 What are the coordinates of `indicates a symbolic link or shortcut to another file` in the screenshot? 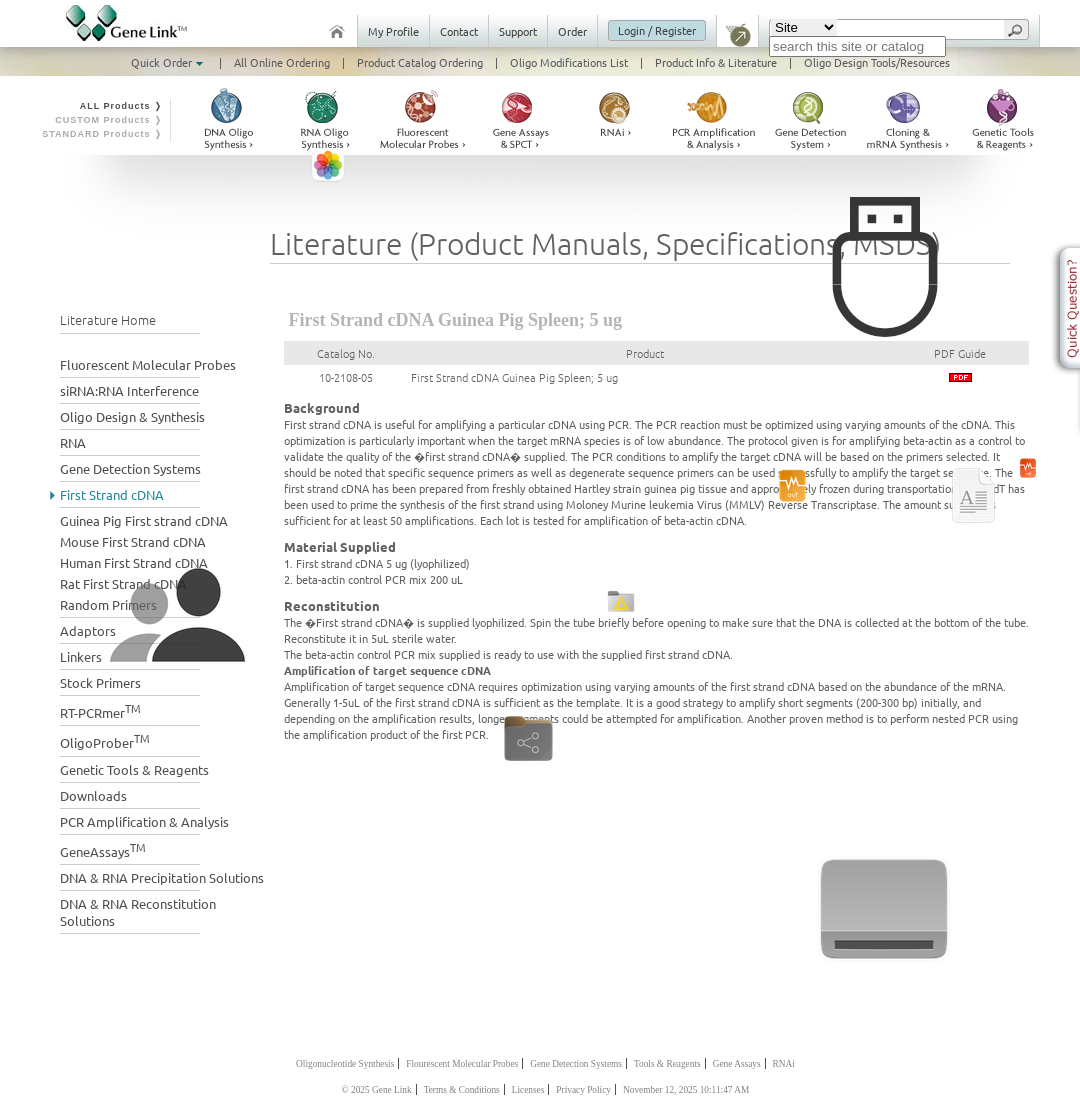 It's located at (740, 36).